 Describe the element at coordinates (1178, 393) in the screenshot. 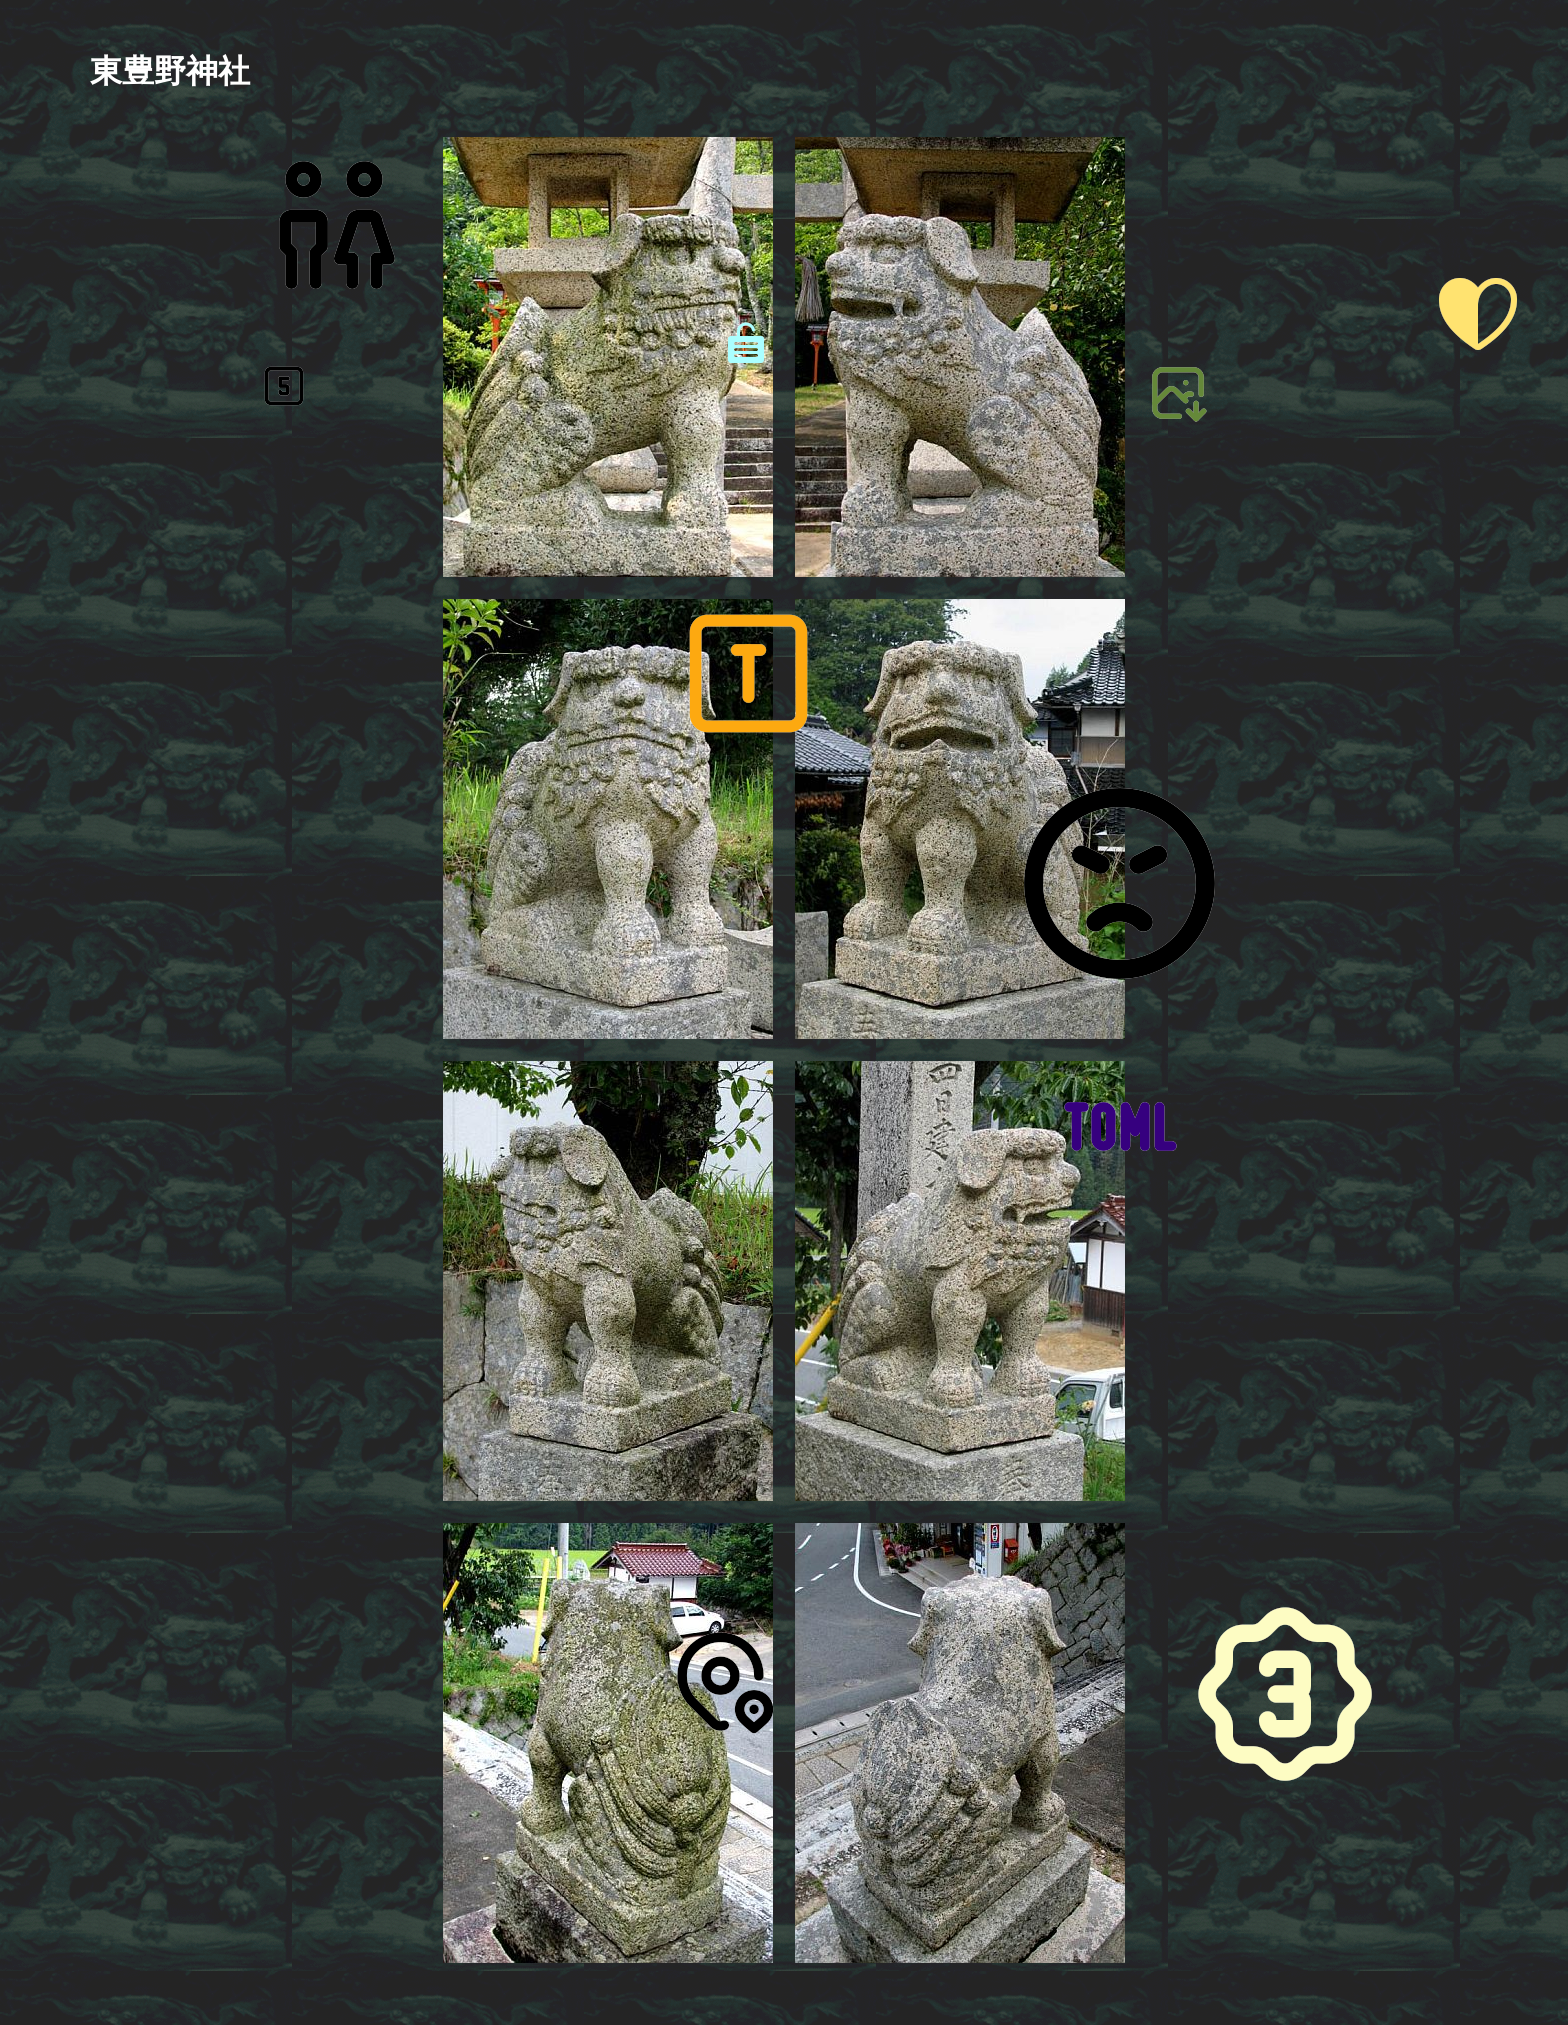

I see `download image to device` at that location.